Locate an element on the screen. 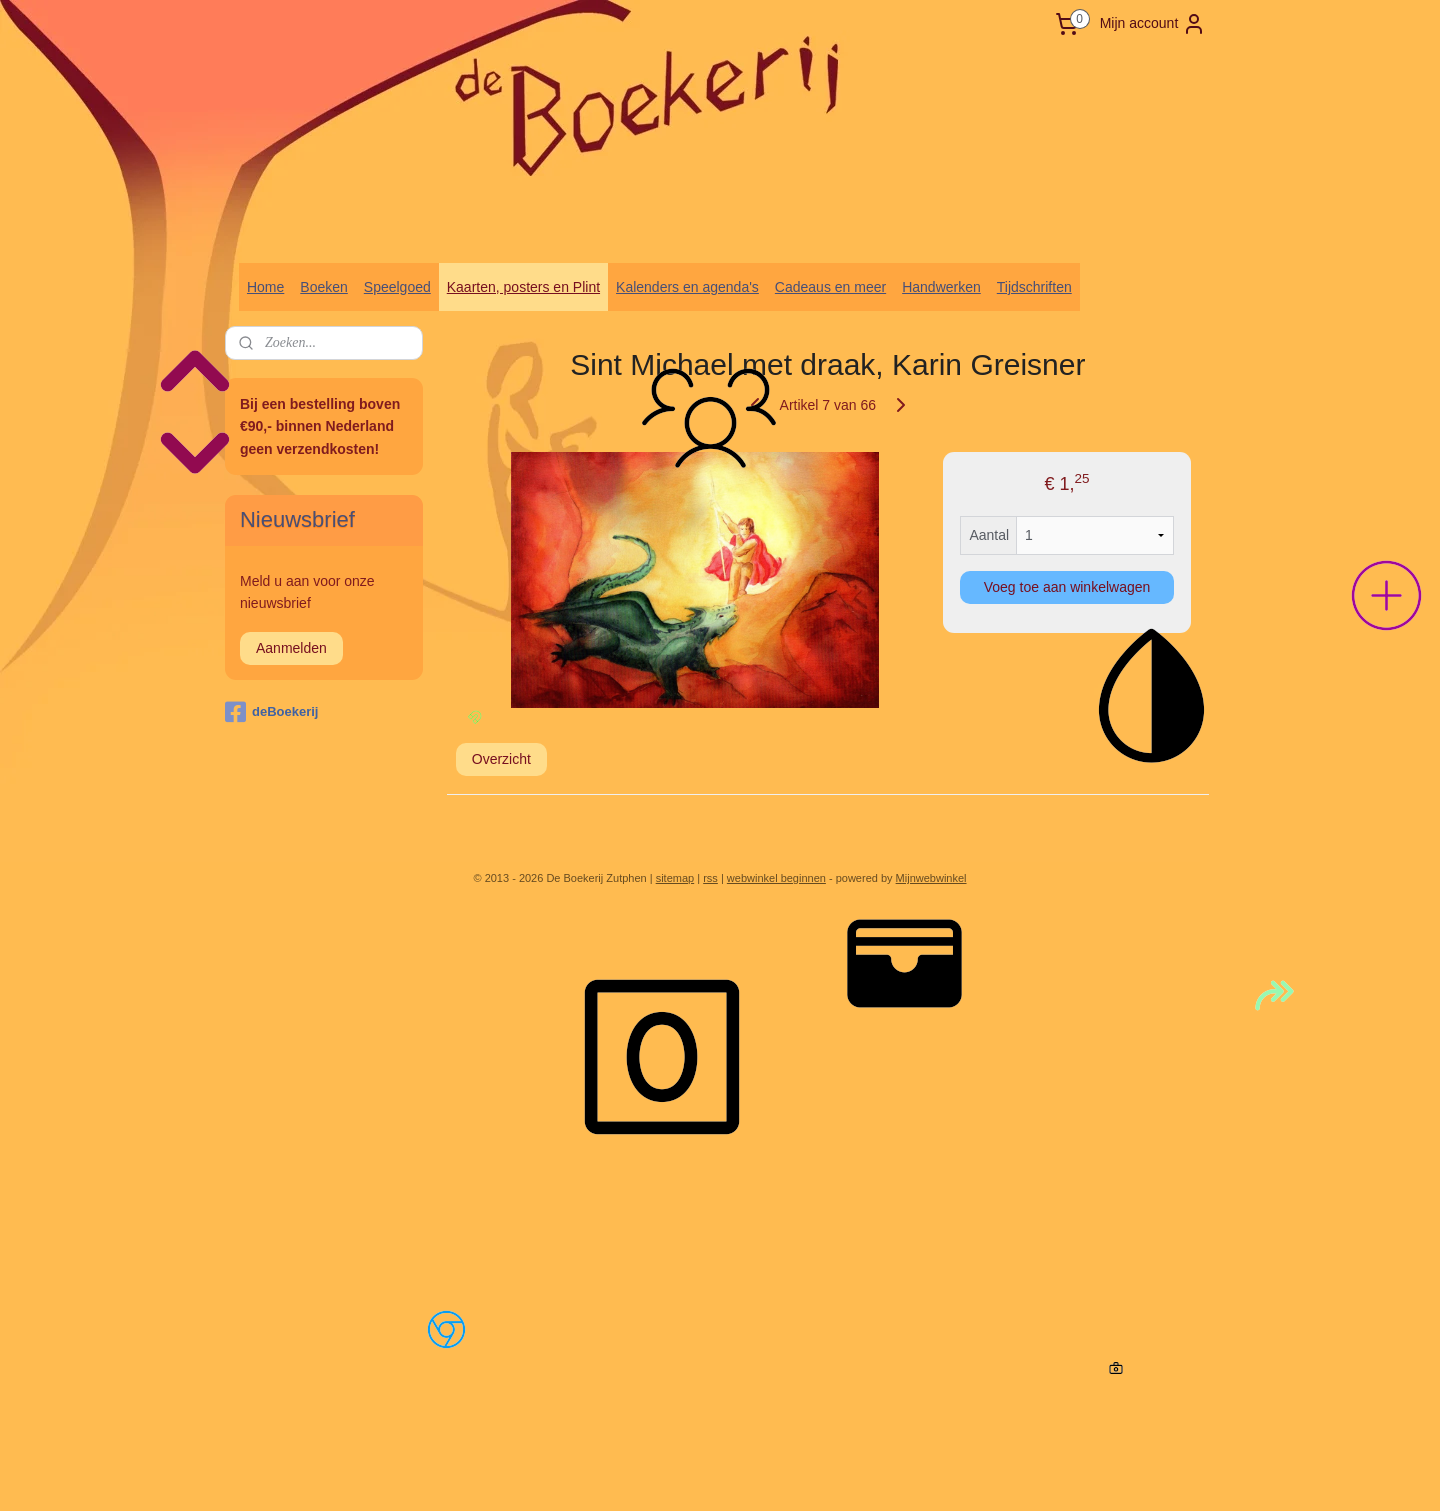 Image resolution: width=1440 pixels, height=1511 pixels. attract or pull related items together is located at coordinates (475, 717).